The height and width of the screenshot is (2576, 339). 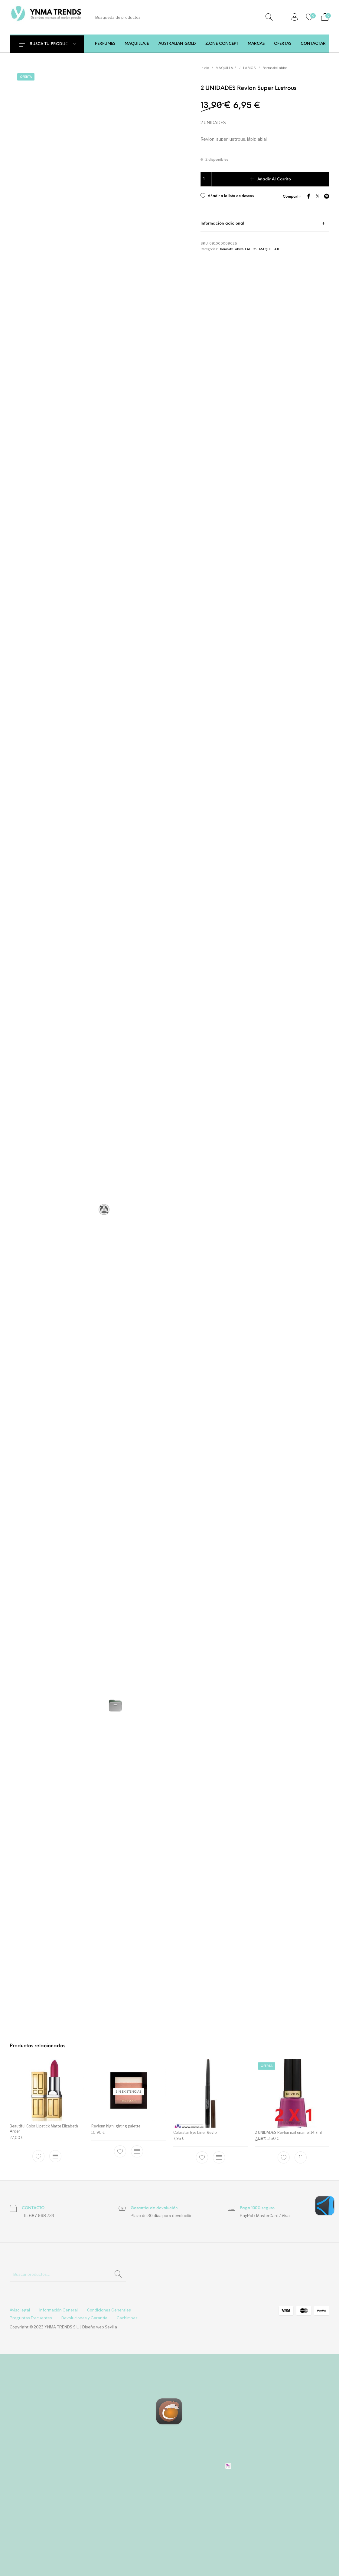 I want to click on open the software updater application, so click(x=104, y=1209).